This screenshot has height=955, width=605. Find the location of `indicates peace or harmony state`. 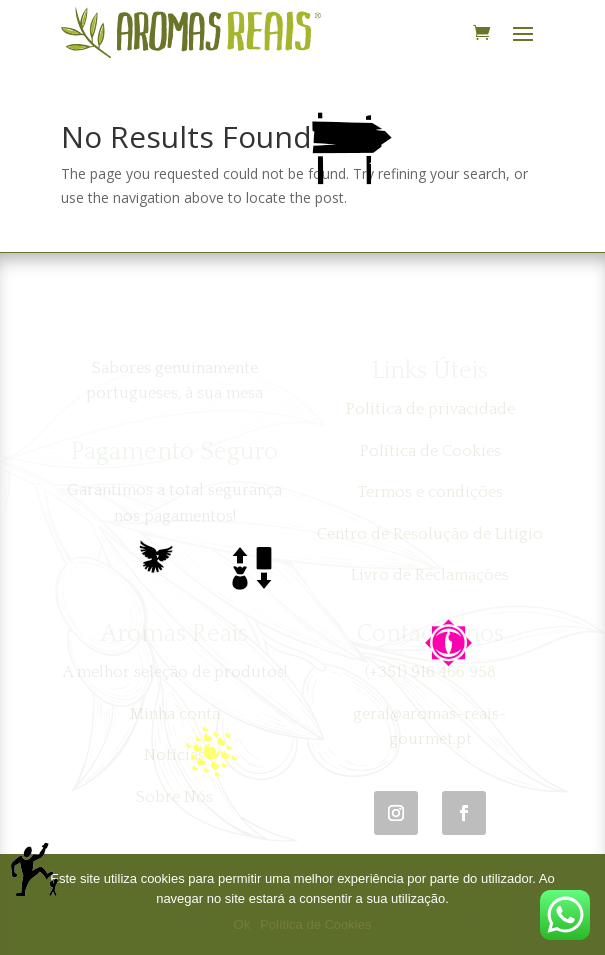

indicates peace or harmony state is located at coordinates (156, 557).